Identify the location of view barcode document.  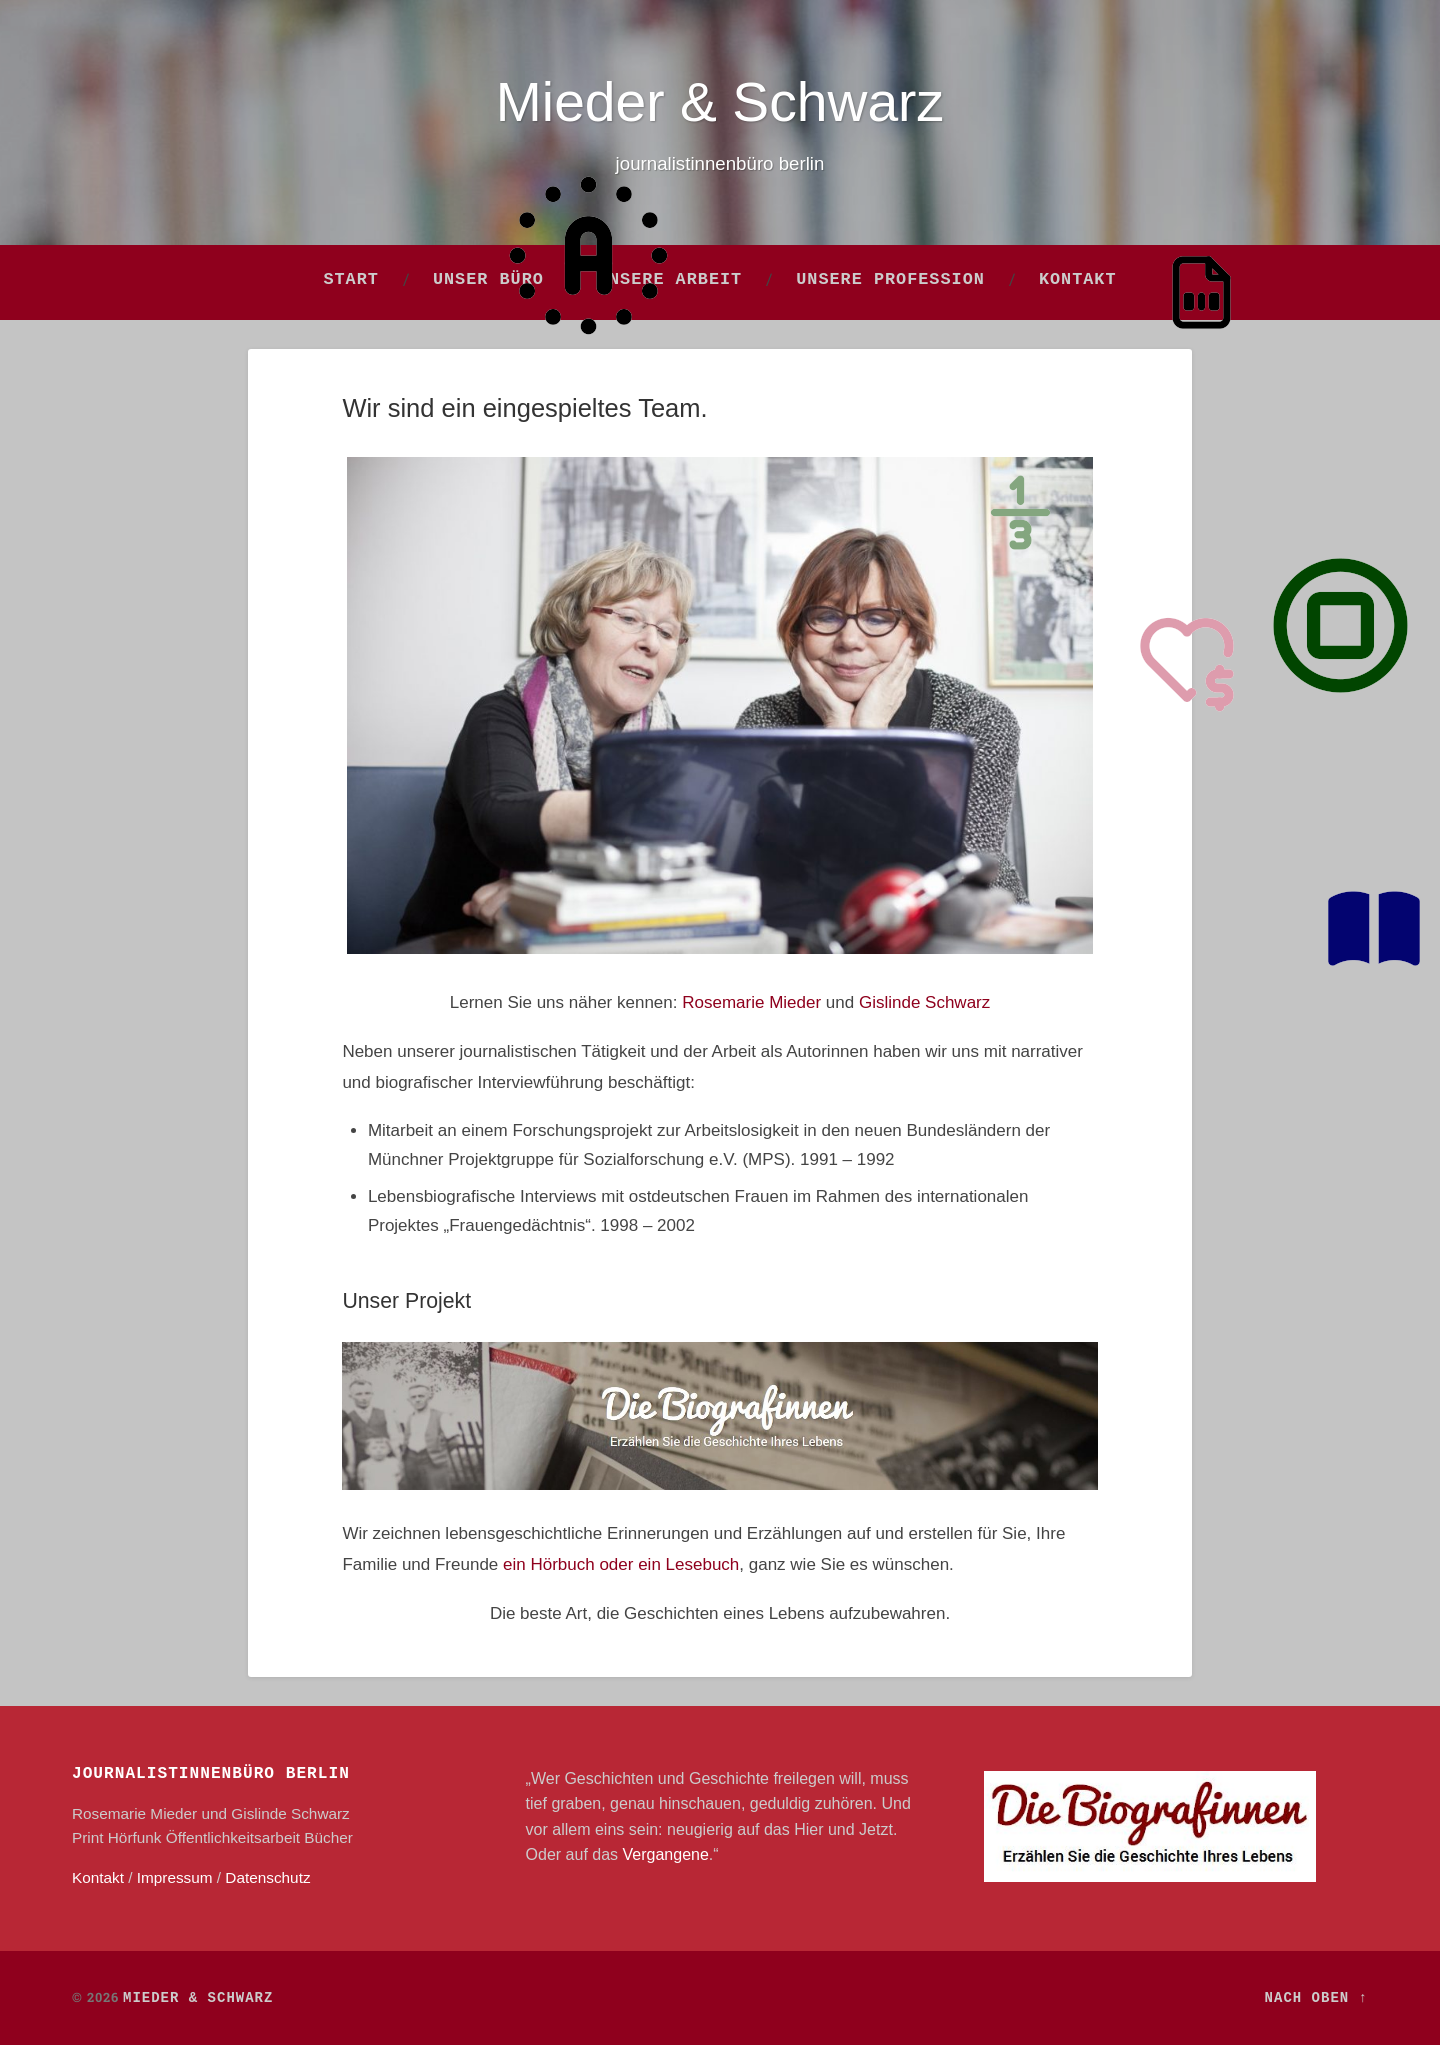
(1201, 292).